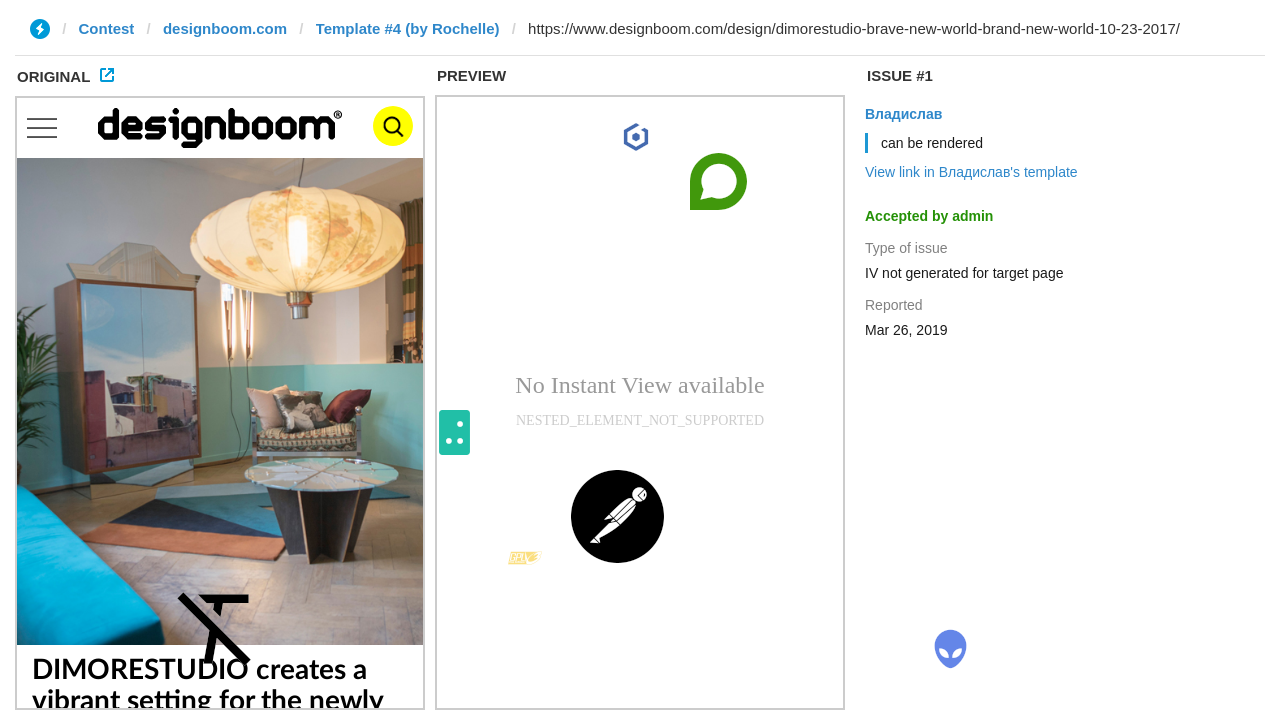  I want to click on extraterrestrial or sci-fi themed content, so click(950, 648).